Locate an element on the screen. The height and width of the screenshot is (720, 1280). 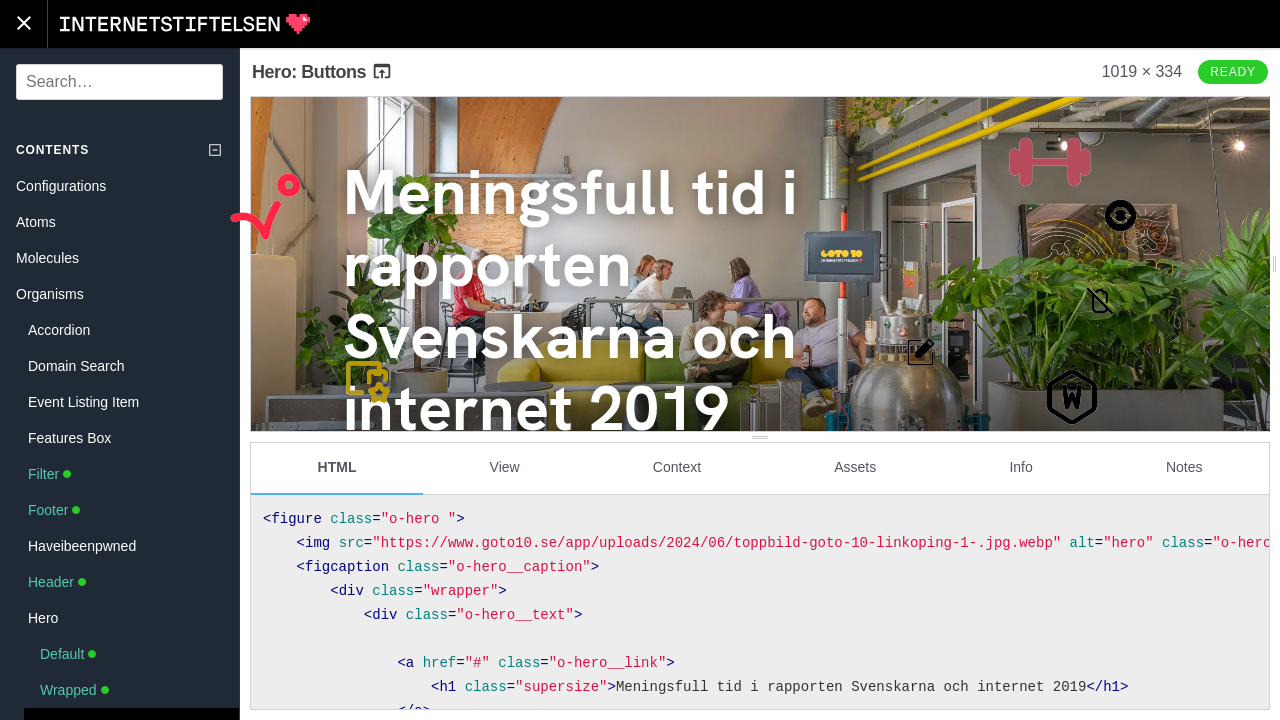
favorite or star a connected device is located at coordinates (367, 380).